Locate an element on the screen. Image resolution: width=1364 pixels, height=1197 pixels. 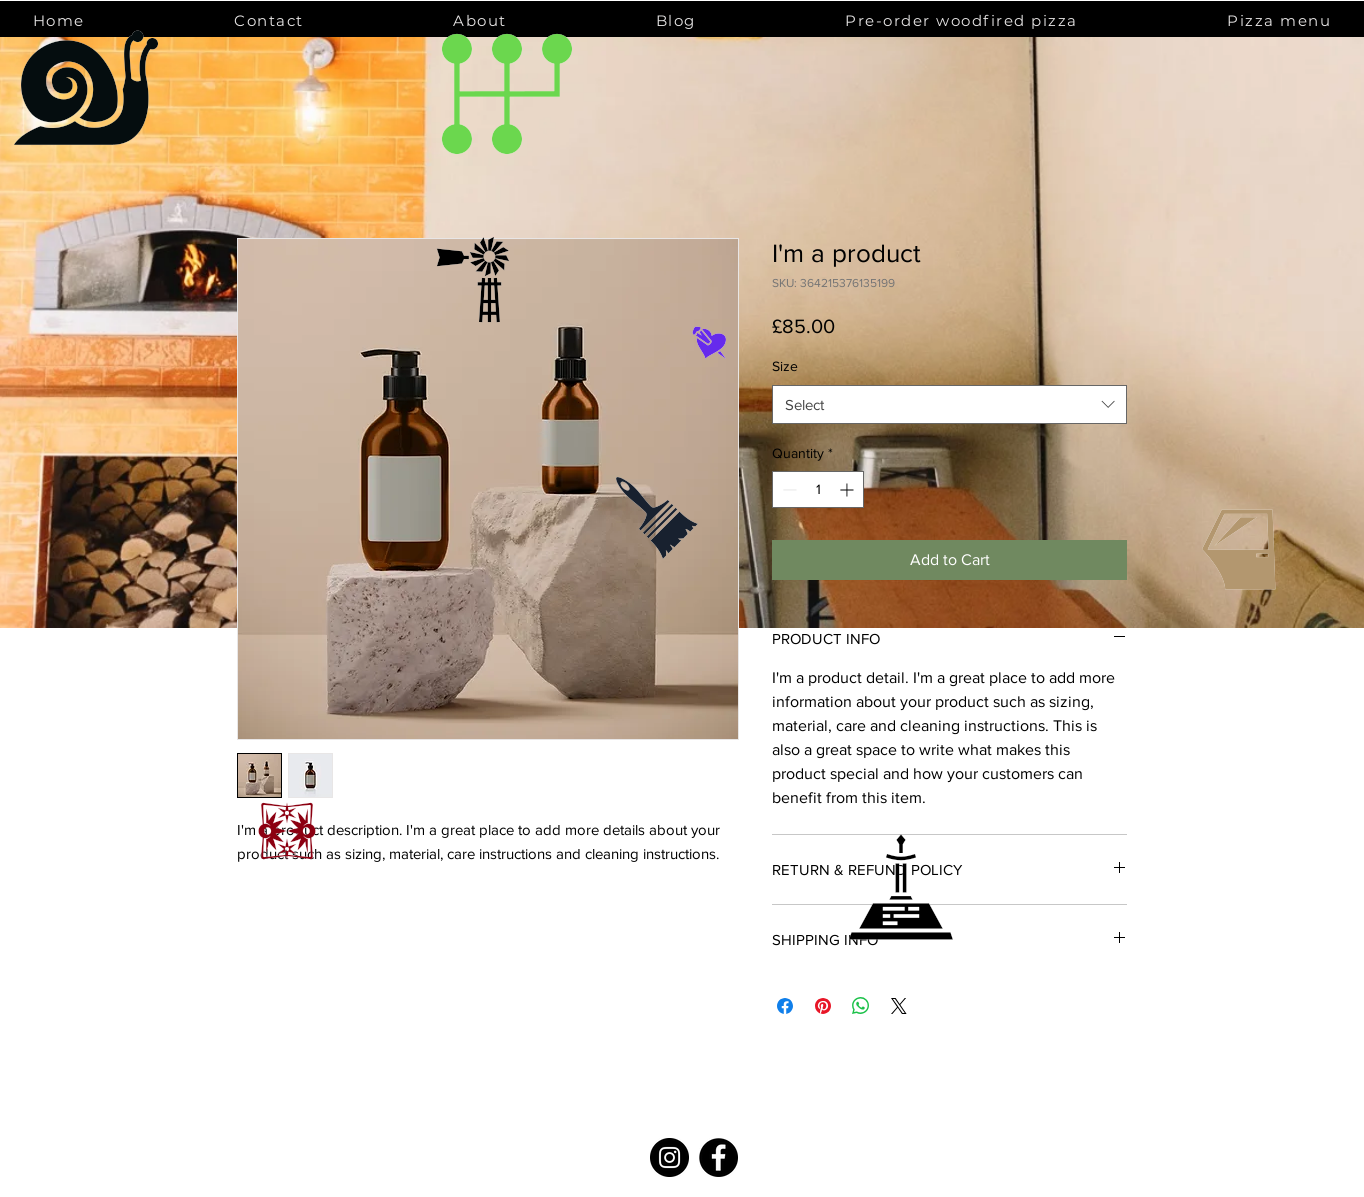
indicates slow loading or processing speed is located at coordinates (86, 86).